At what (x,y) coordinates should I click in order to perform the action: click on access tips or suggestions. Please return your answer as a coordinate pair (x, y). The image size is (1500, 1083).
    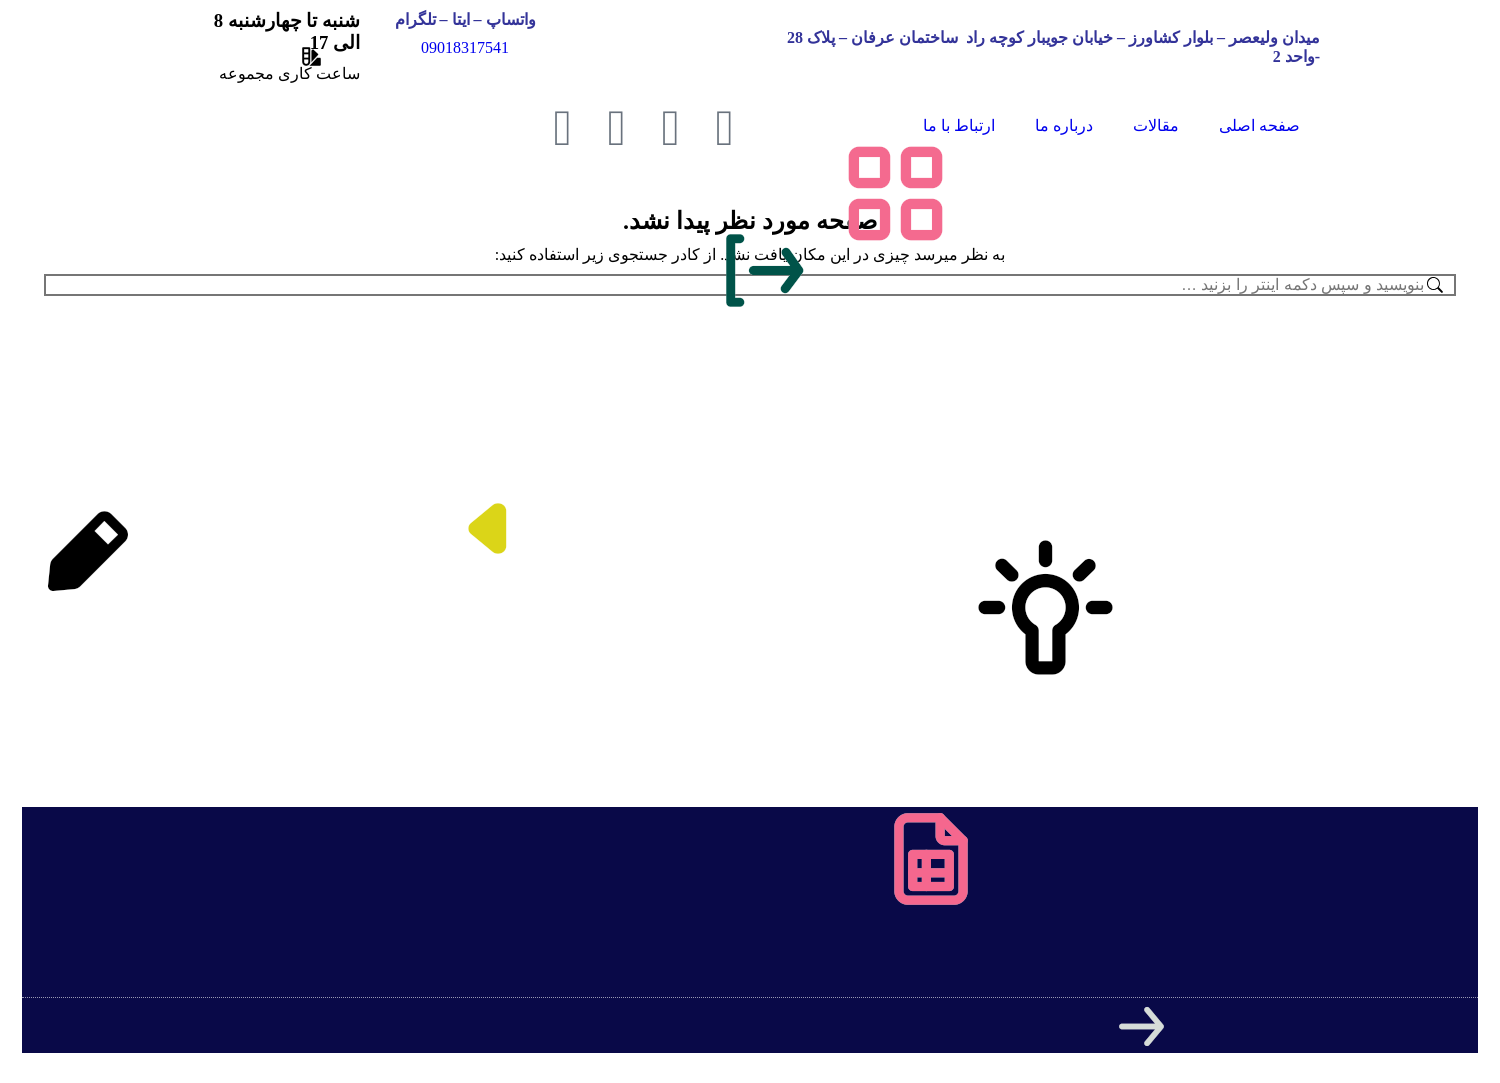
    Looking at the image, I should click on (1045, 607).